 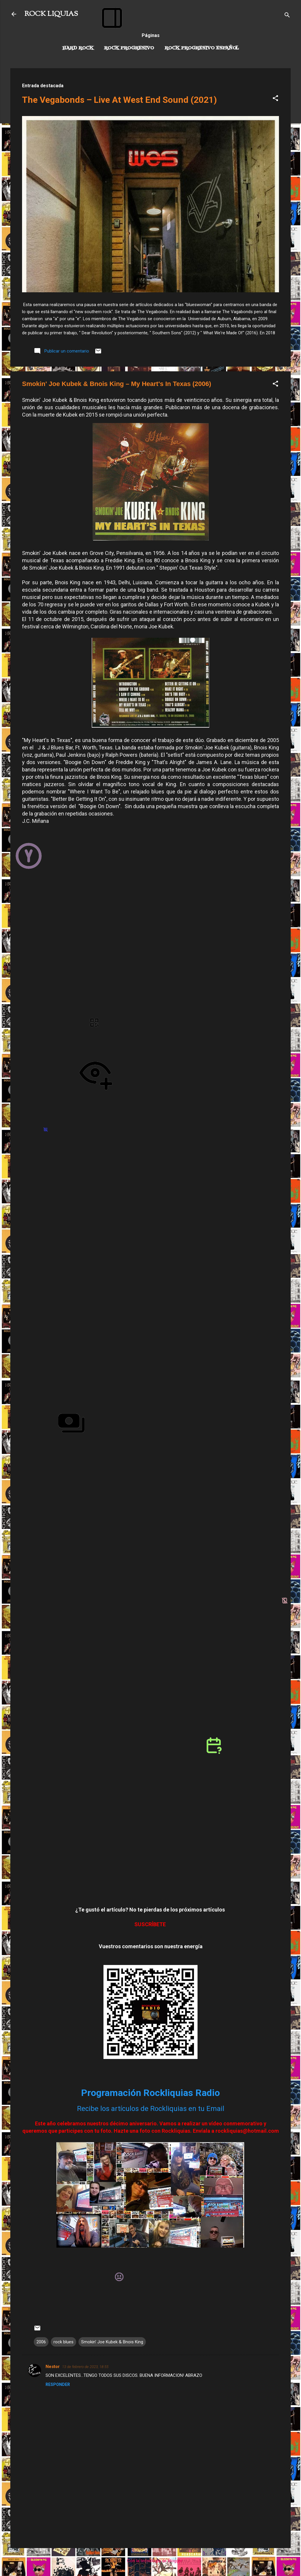 I want to click on indicates items or options starting with letter Y, so click(x=29, y=856).